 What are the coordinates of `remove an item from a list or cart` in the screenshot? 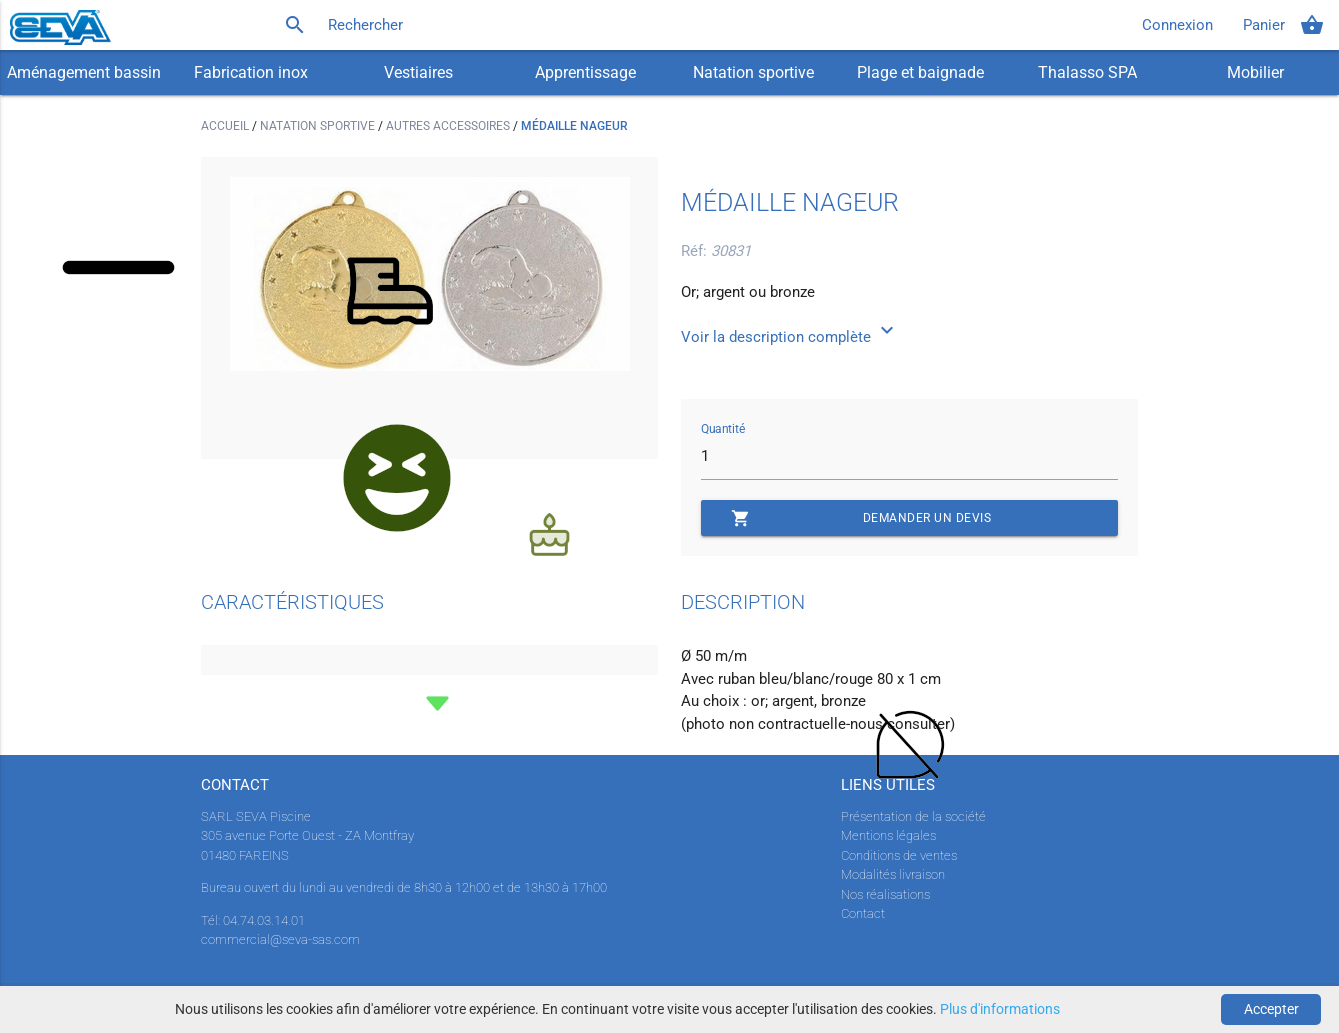 It's located at (118, 267).